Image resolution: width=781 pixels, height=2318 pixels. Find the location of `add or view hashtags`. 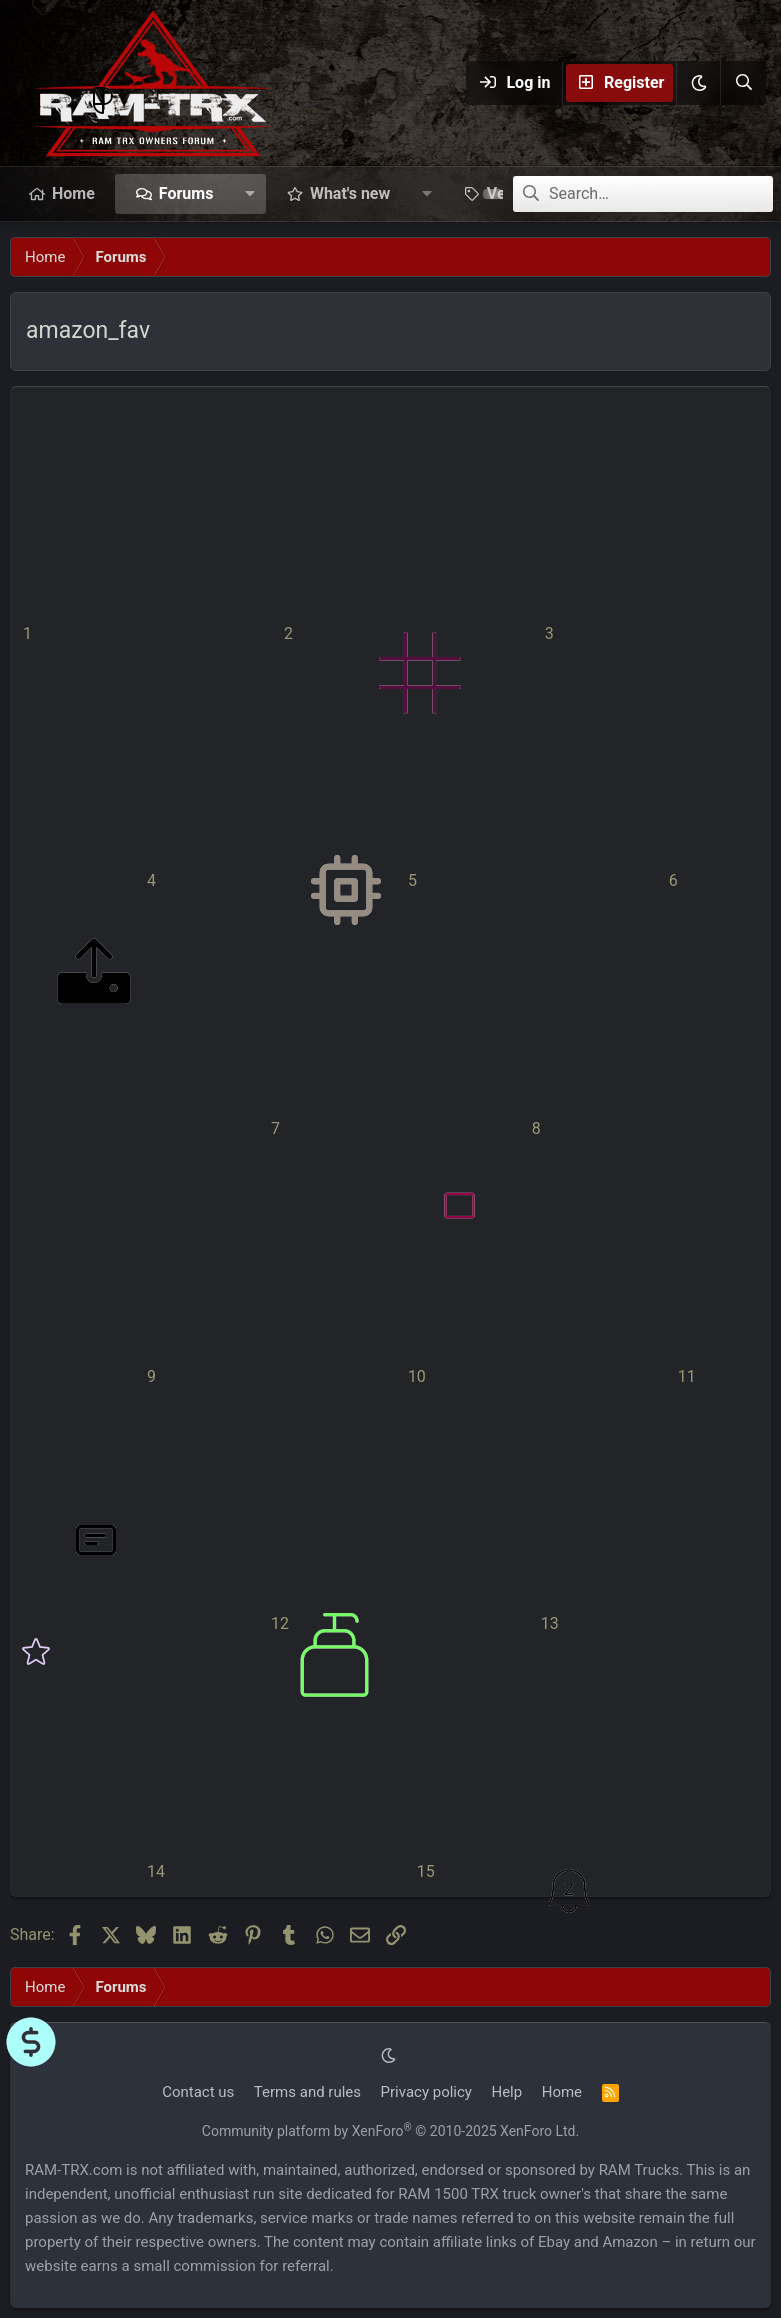

add or view hashtags is located at coordinates (420, 673).